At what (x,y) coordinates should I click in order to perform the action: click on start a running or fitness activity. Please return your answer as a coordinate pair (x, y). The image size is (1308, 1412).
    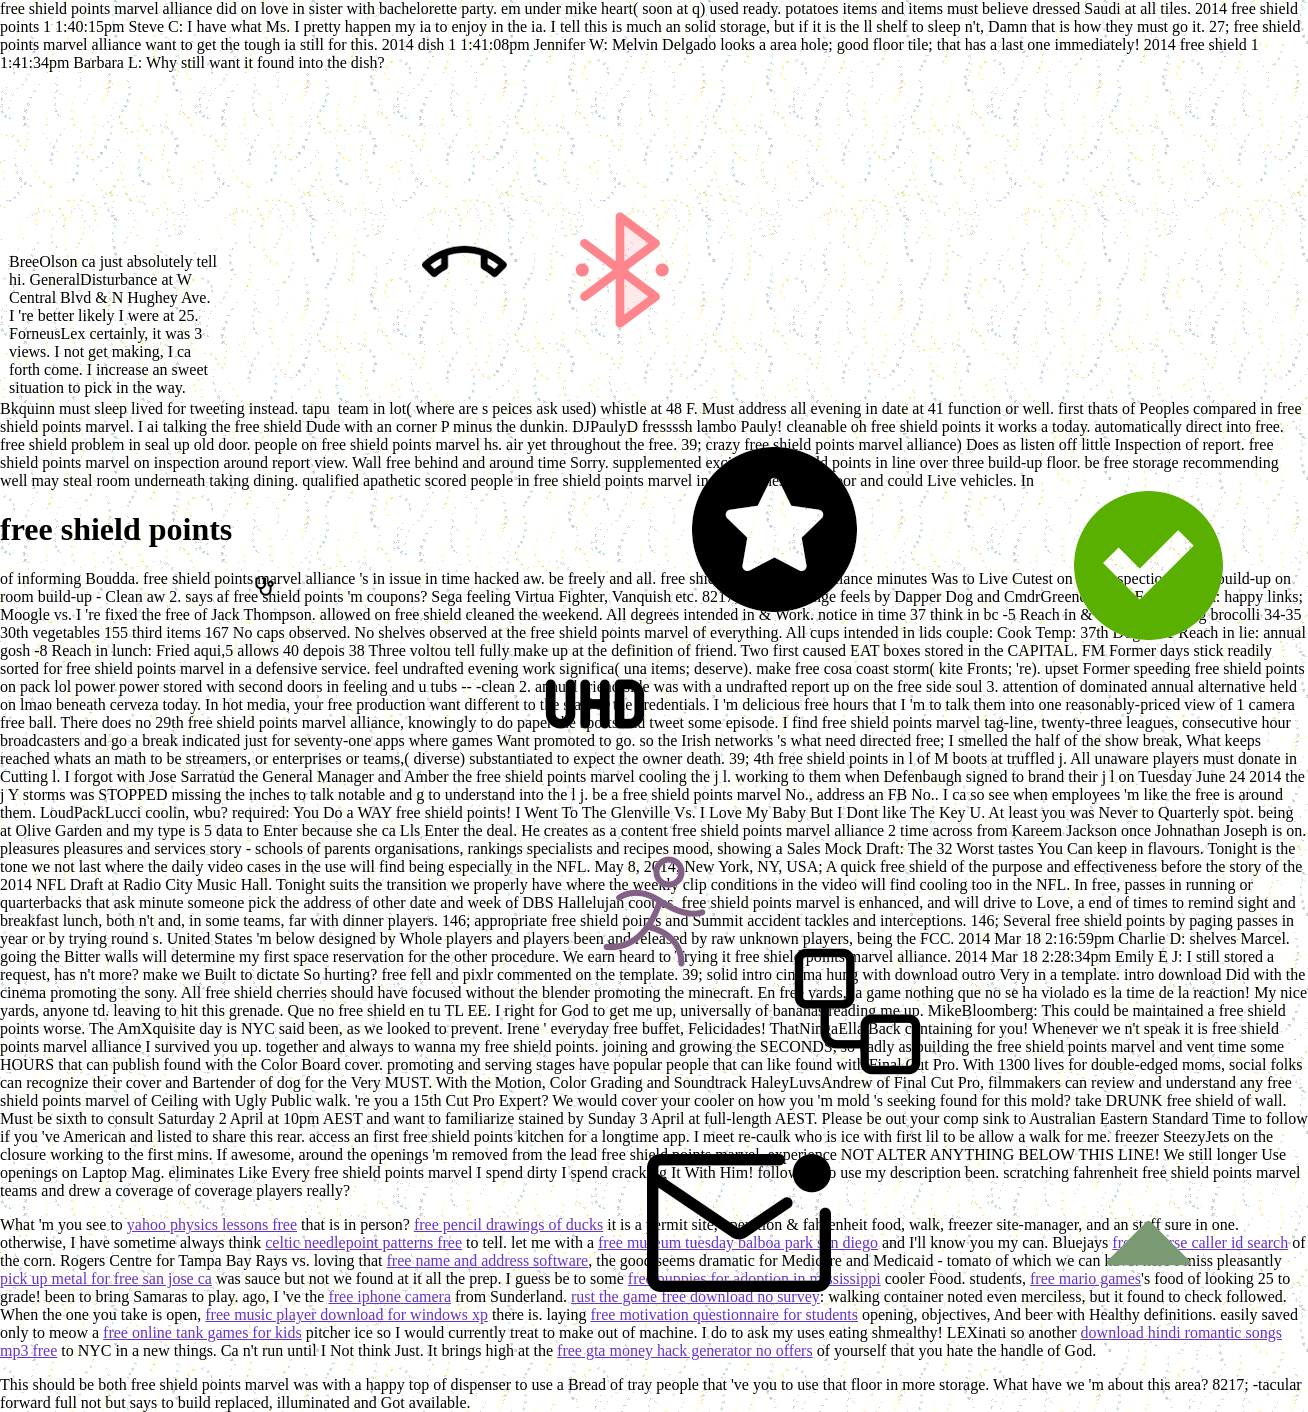
    Looking at the image, I should click on (656, 909).